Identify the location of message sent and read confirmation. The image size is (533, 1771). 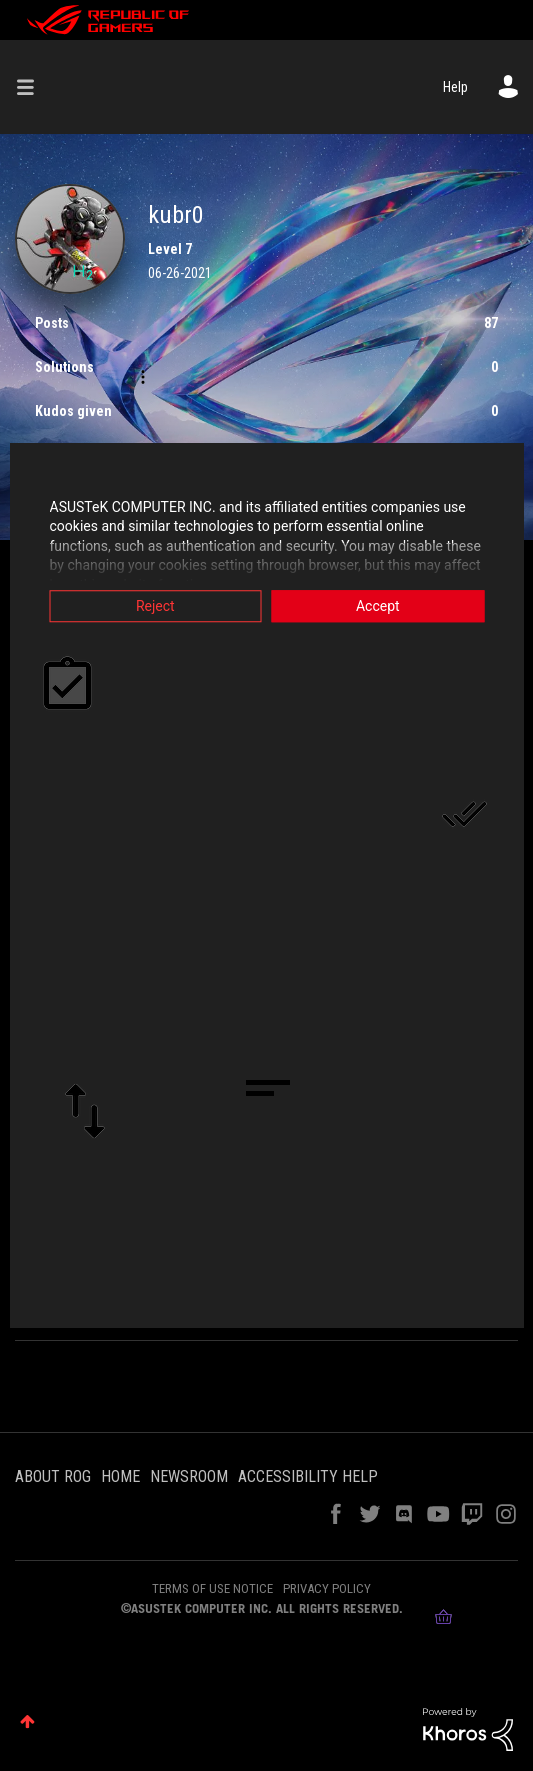
(464, 813).